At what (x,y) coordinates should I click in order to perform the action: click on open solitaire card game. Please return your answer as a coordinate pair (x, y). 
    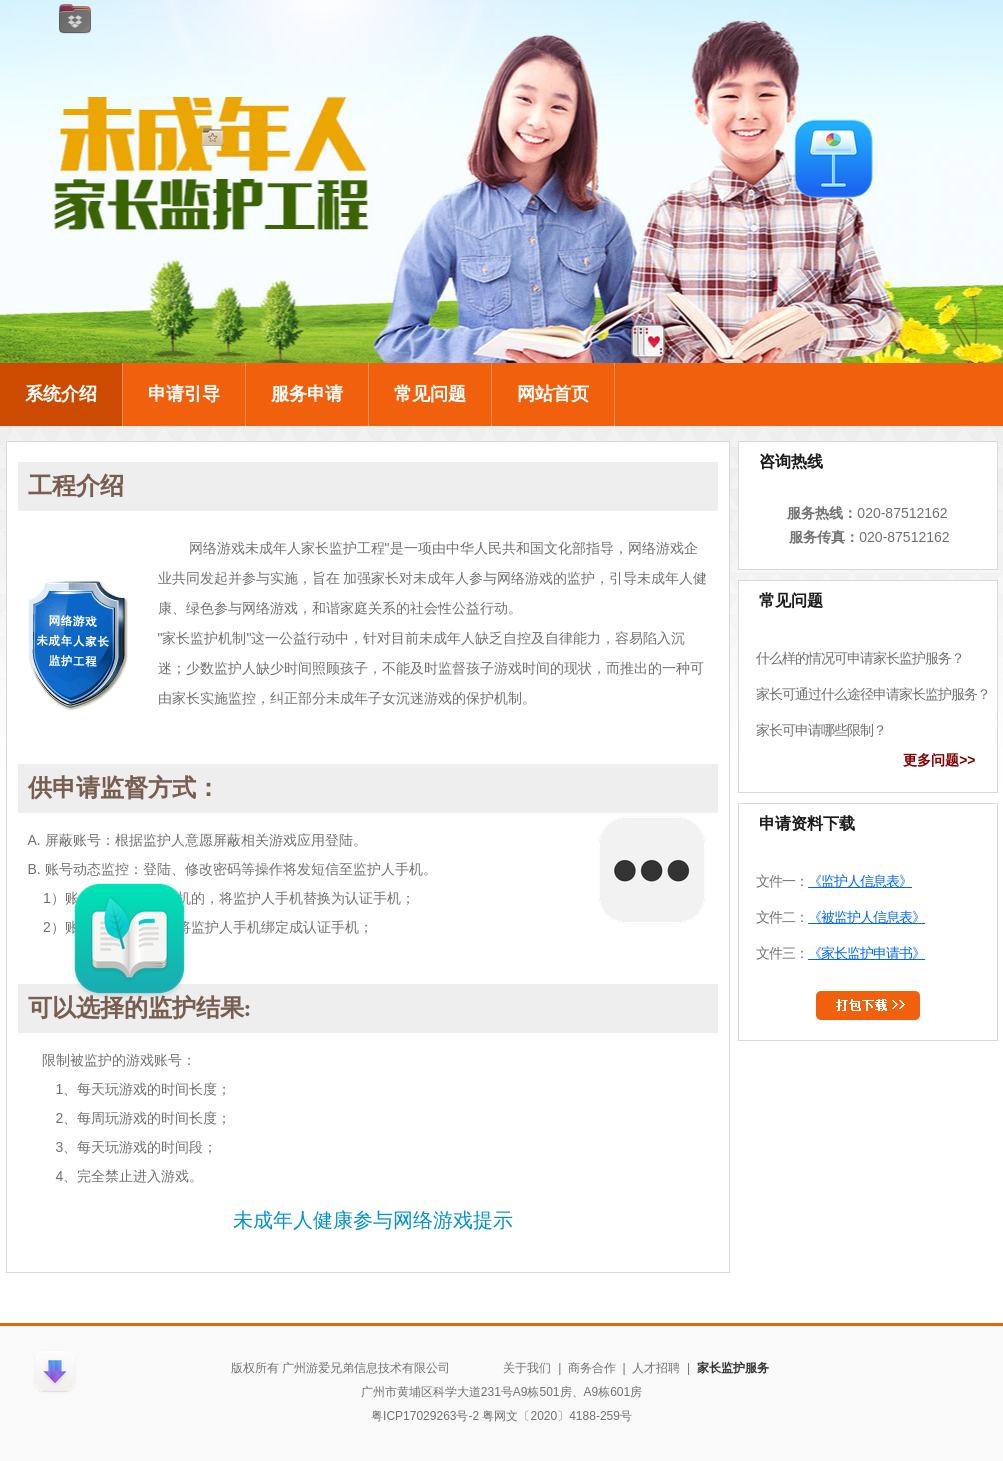
    Looking at the image, I should click on (648, 341).